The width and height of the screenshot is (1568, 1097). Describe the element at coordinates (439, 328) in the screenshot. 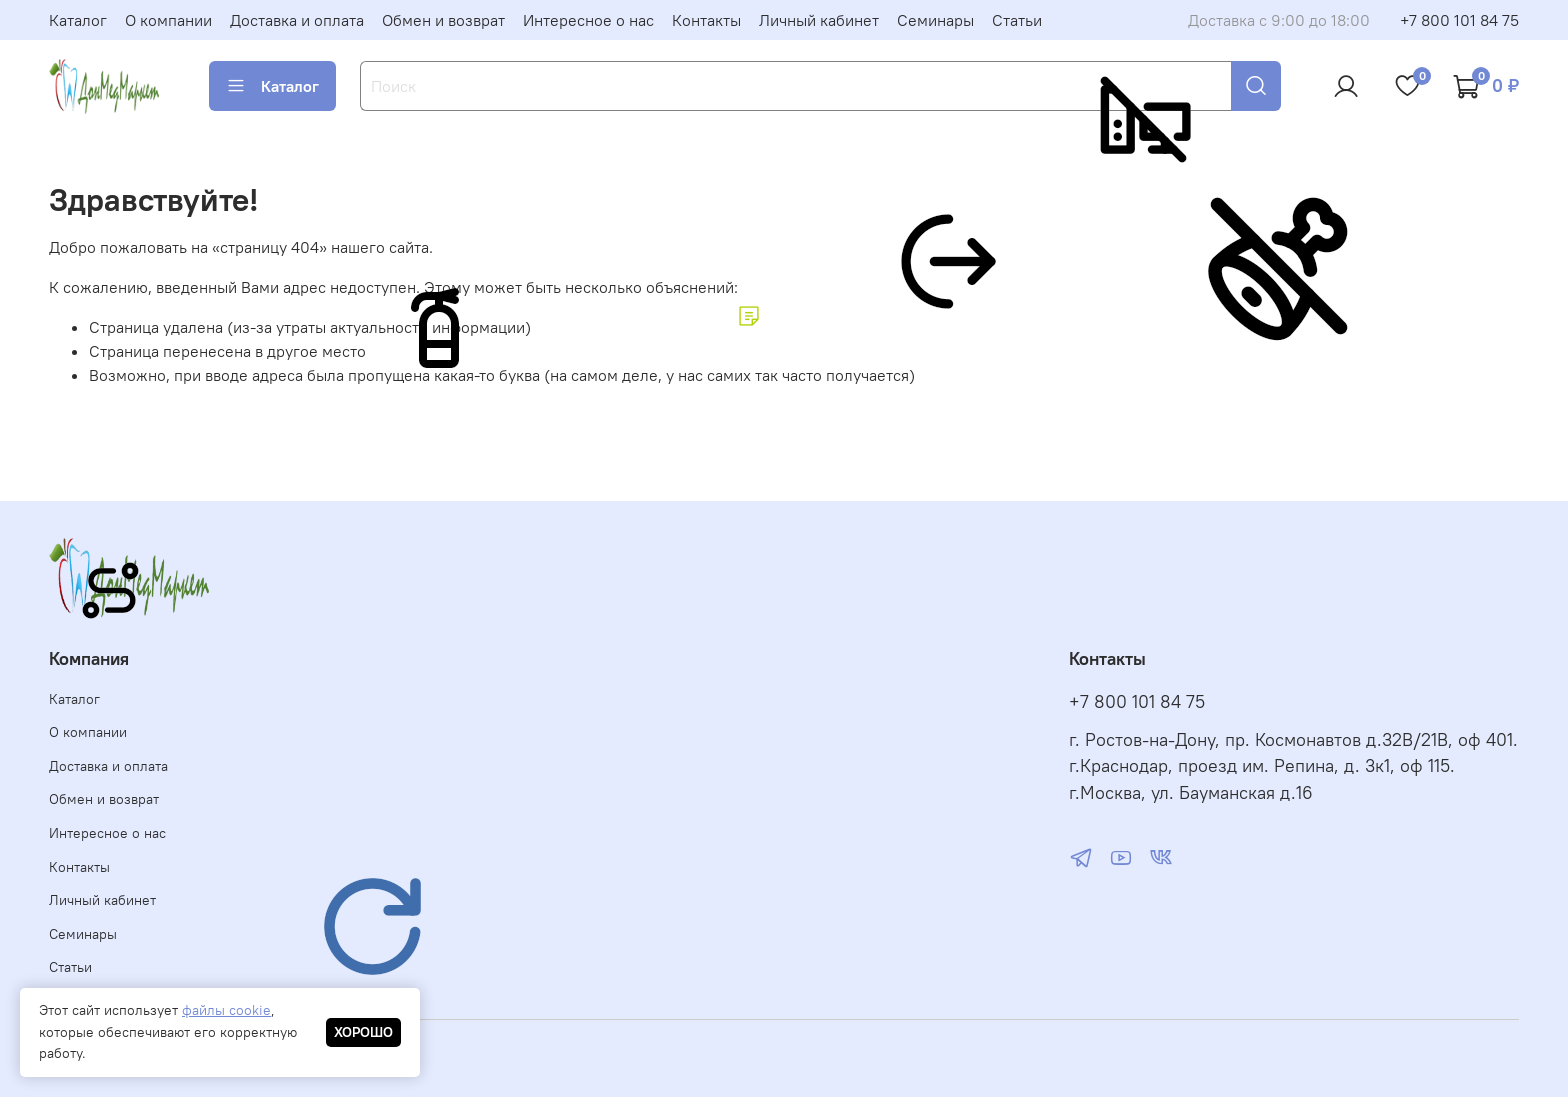

I see `access fire safety information` at that location.